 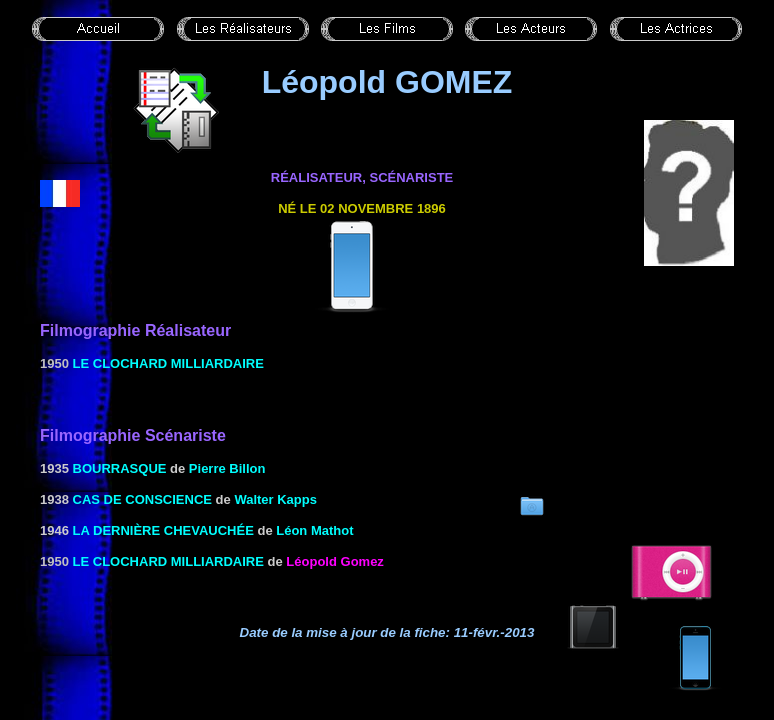 I want to click on convert between chinese text formats, so click(x=176, y=110).